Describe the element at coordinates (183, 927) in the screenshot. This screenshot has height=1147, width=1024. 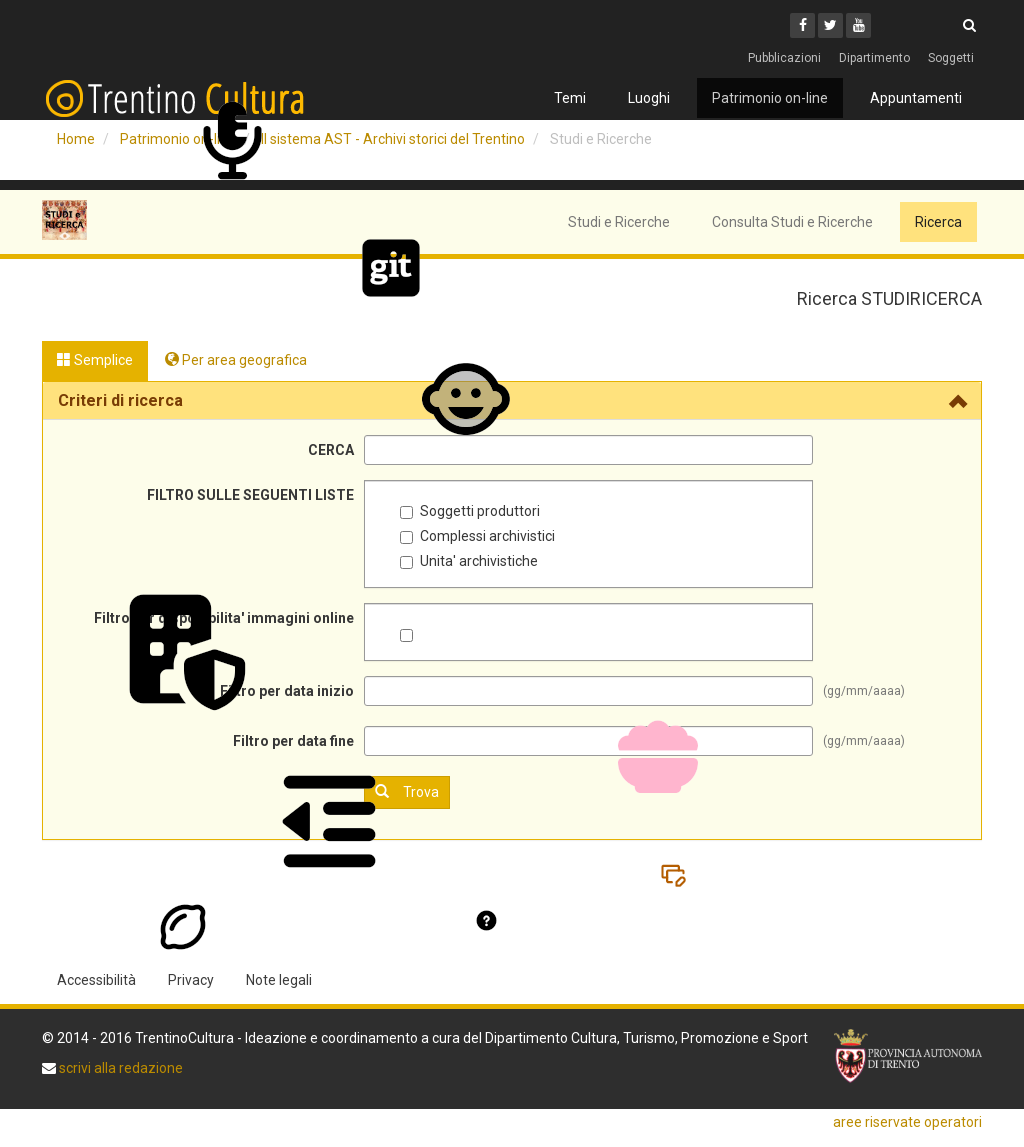
I see `indicates fresh or organic content` at that location.